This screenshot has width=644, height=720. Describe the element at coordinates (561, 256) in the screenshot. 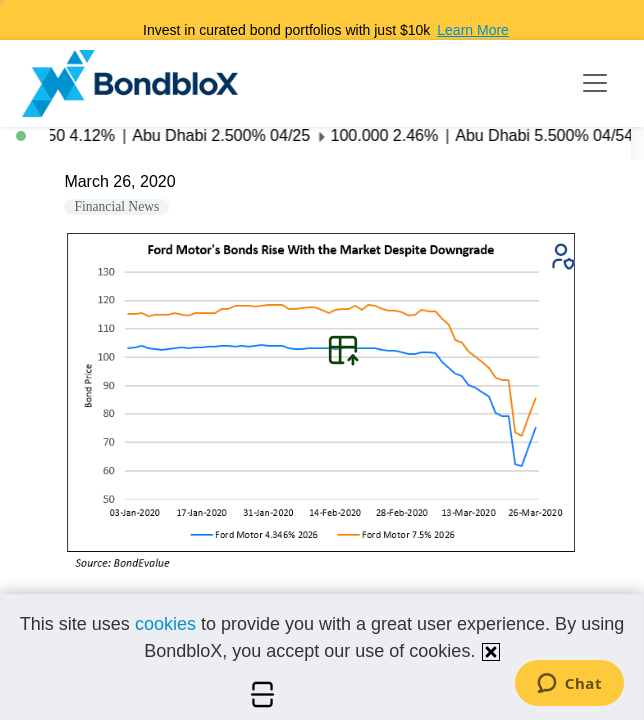

I see `view or manage account security settings` at that location.